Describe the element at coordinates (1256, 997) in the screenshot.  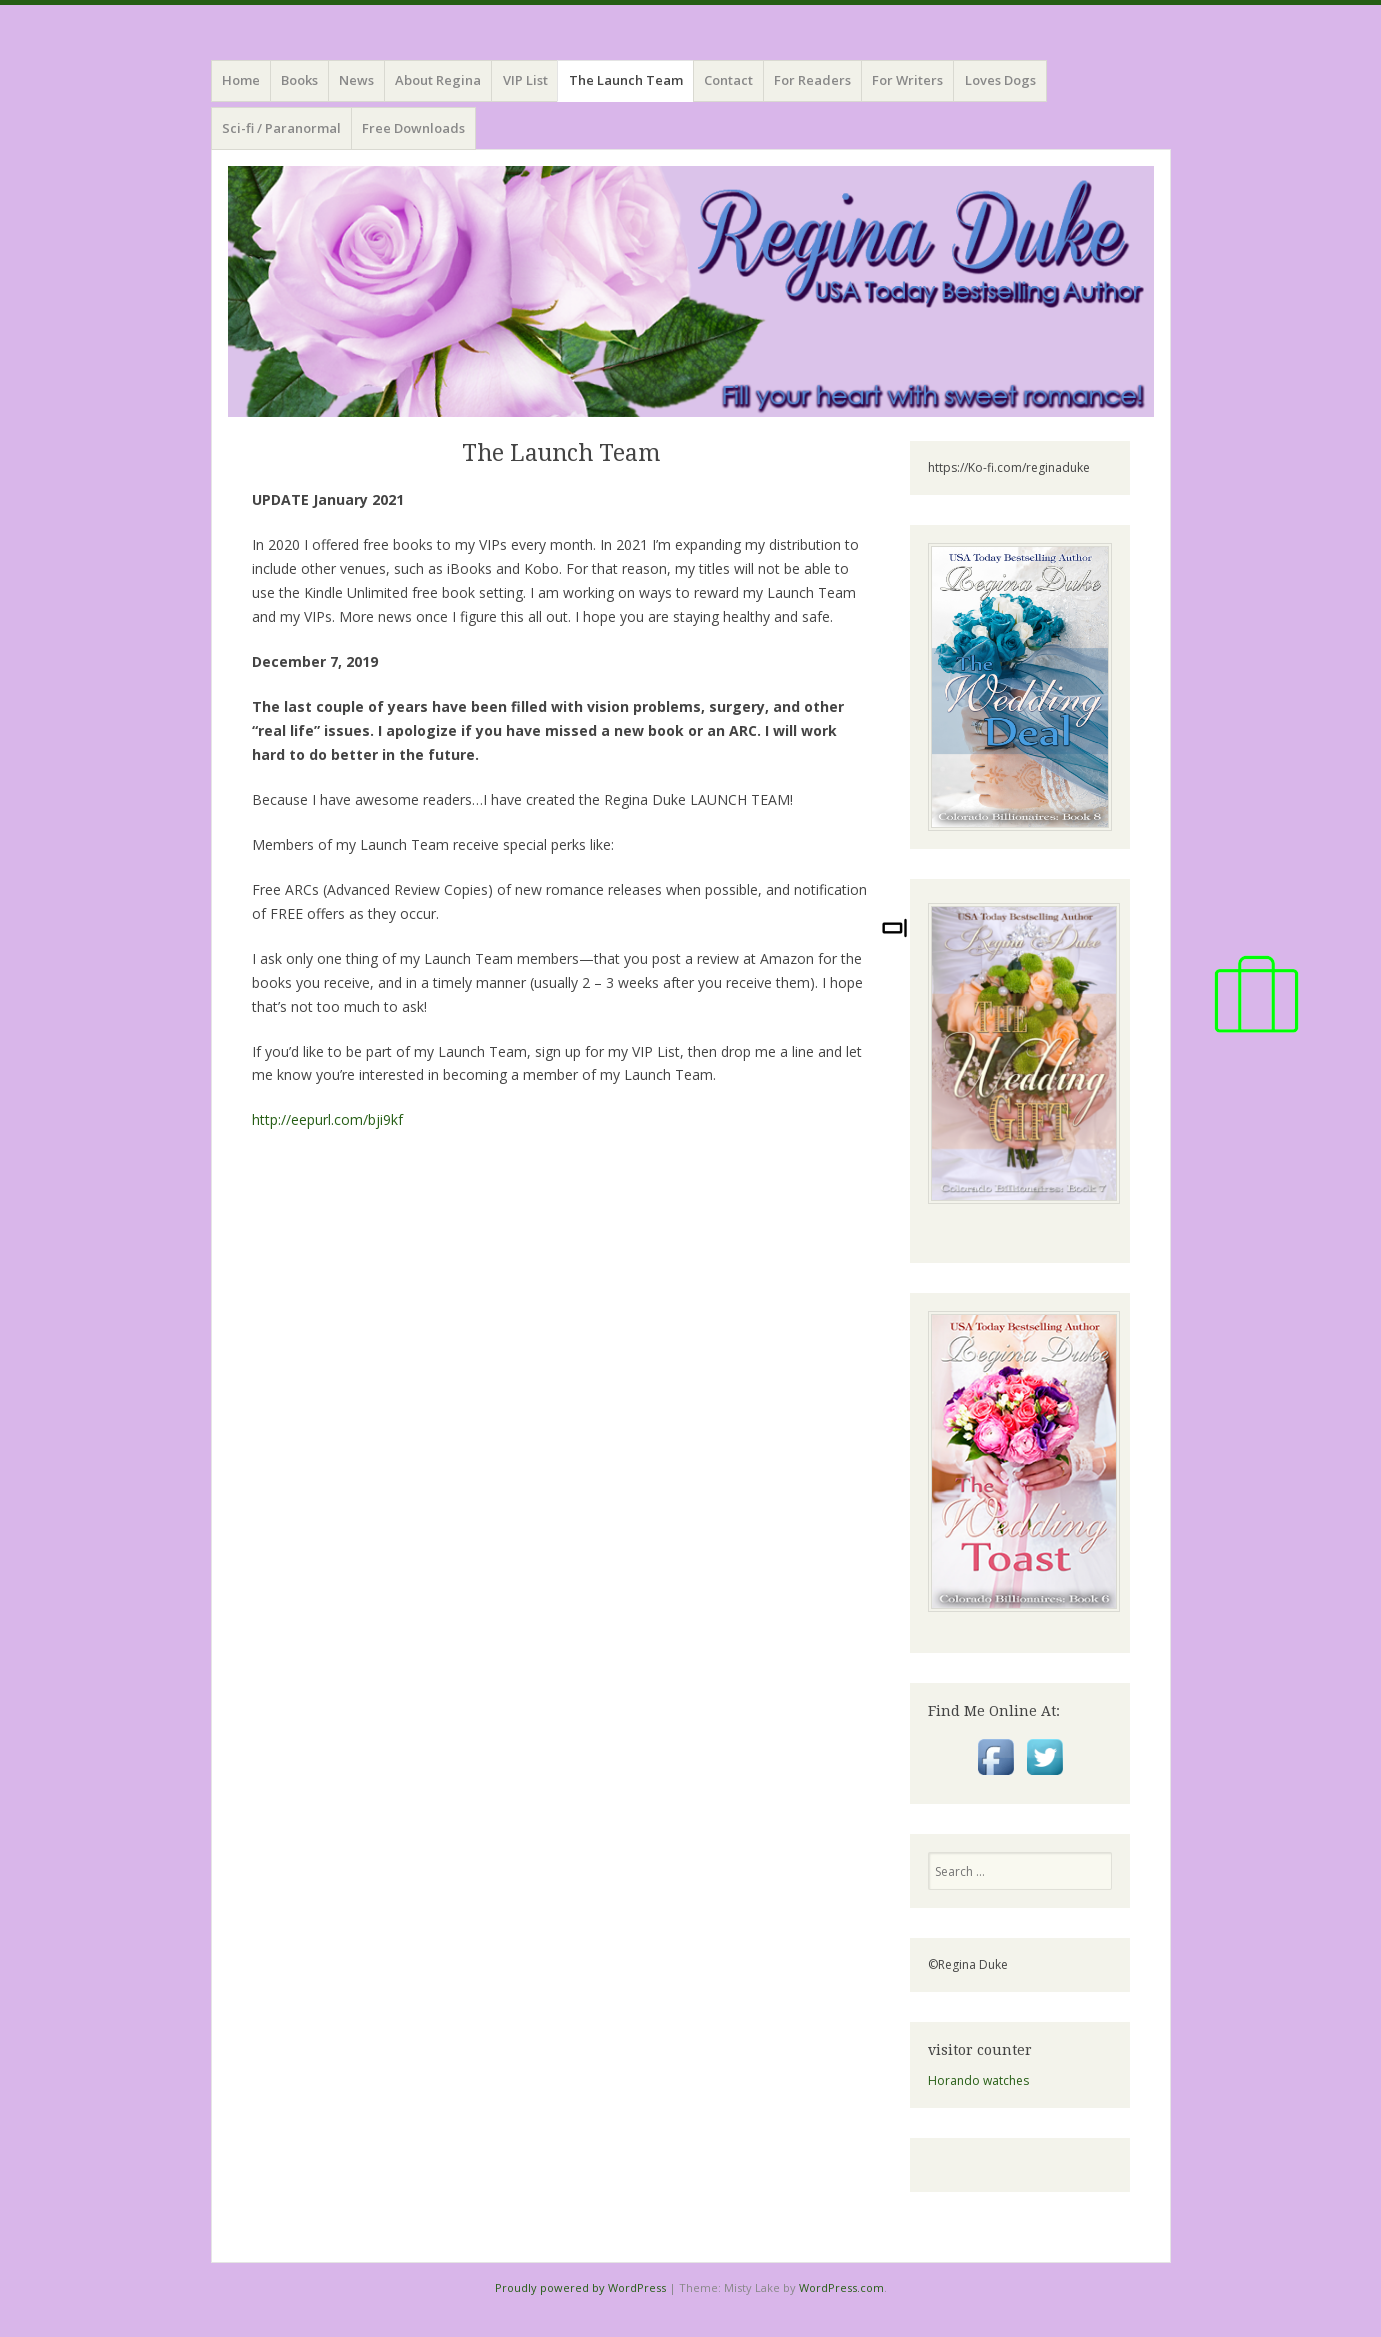
I see `access travel or trip planning features` at that location.